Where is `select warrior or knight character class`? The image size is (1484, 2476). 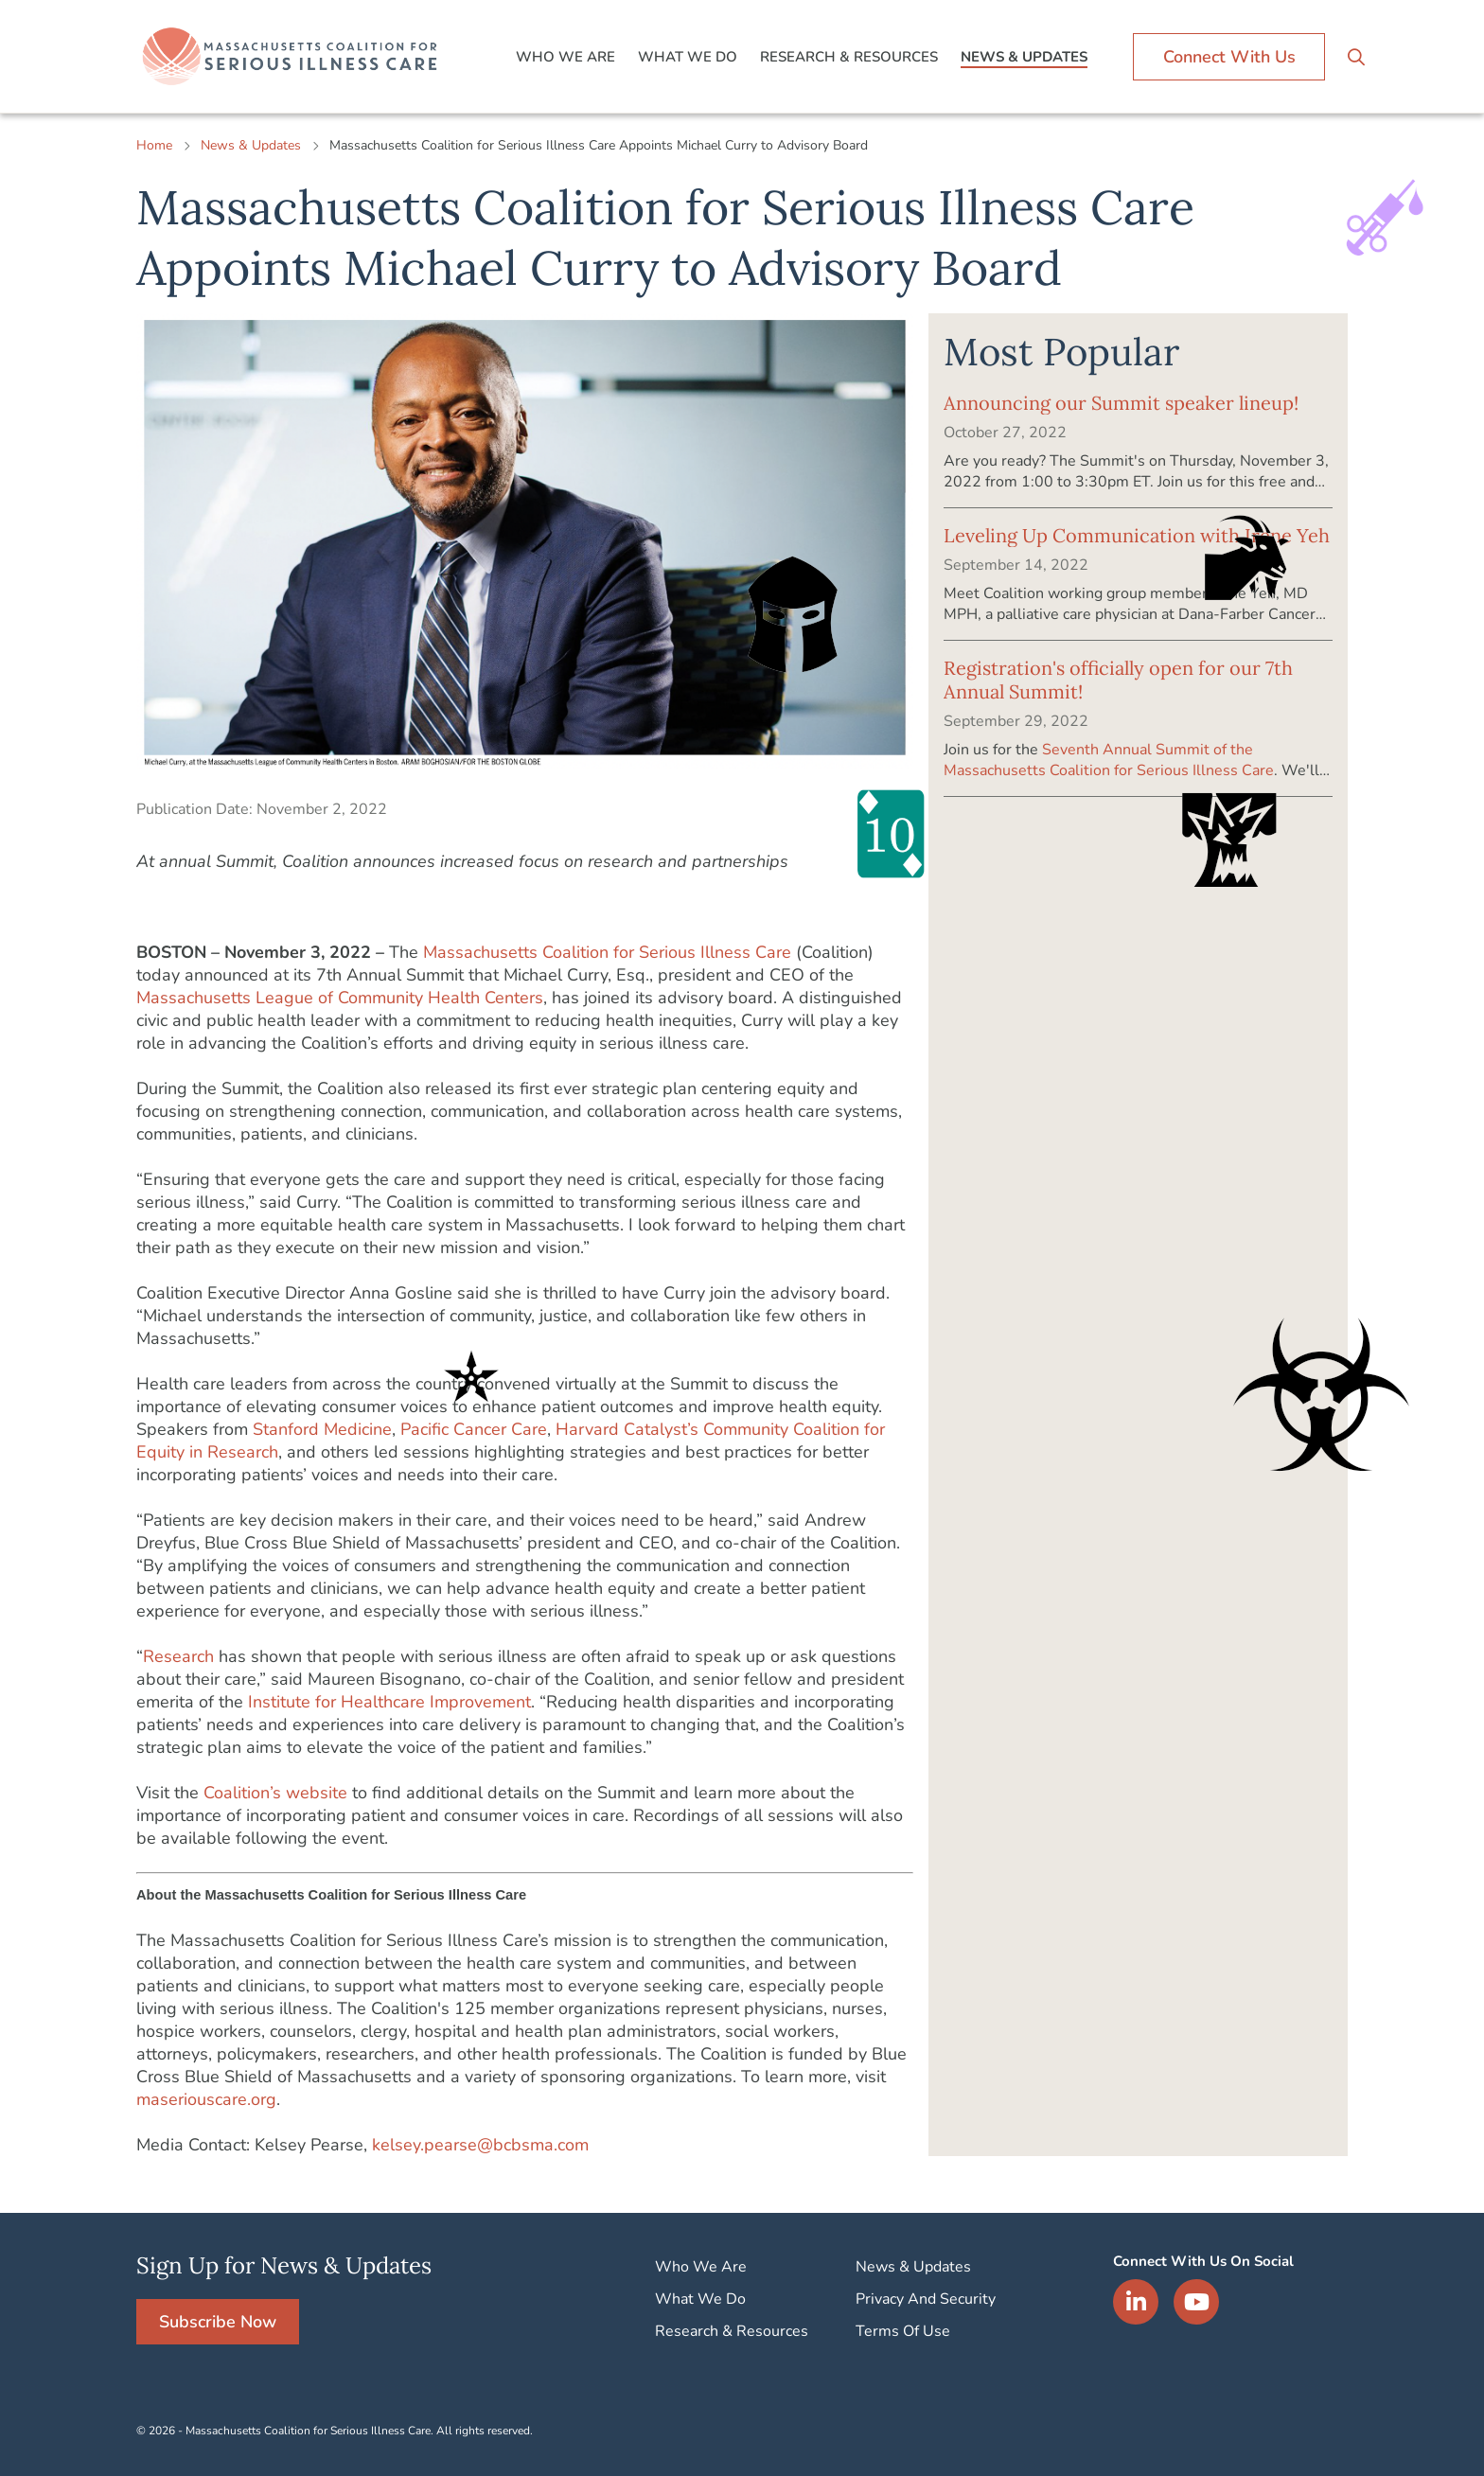
select warrior or knight character class is located at coordinates (792, 616).